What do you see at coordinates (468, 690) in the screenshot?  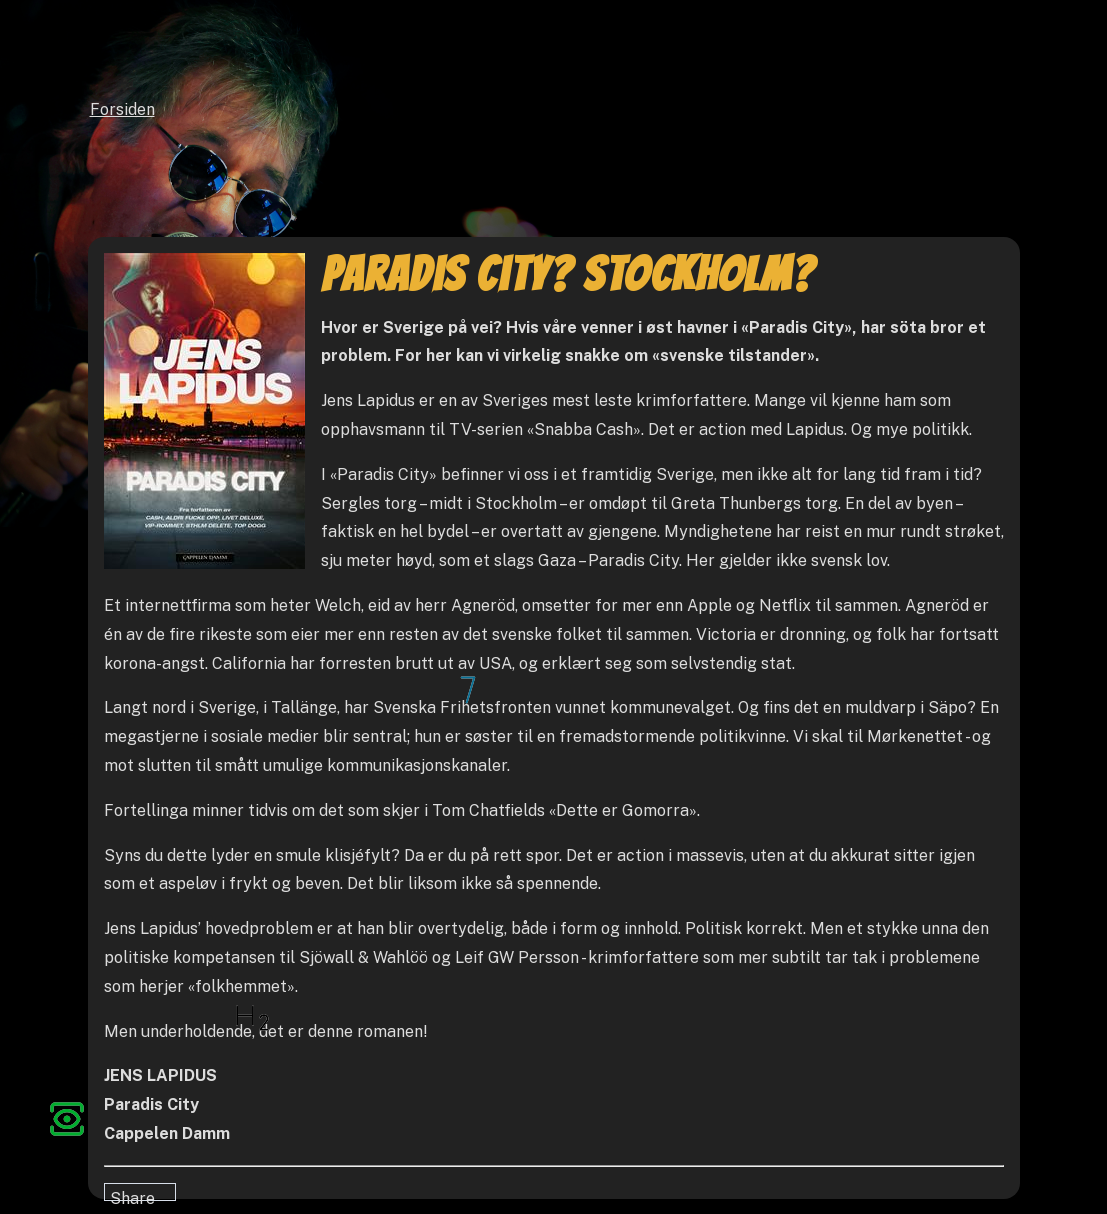 I see `indicates the number seven in a list or sequence` at bounding box center [468, 690].